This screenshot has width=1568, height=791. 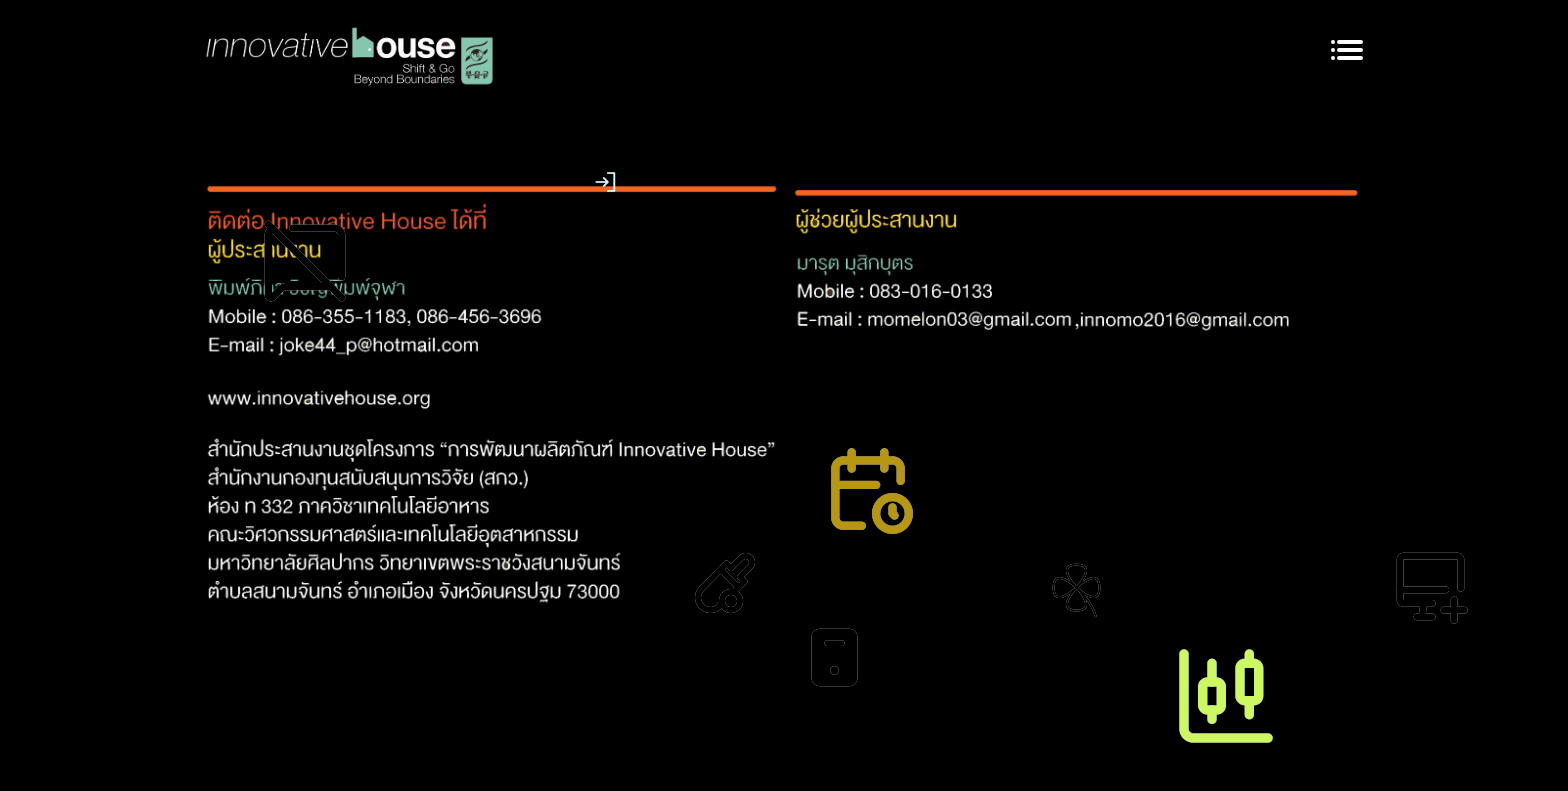 I want to click on sign in to your account, so click(x=607, y=182).